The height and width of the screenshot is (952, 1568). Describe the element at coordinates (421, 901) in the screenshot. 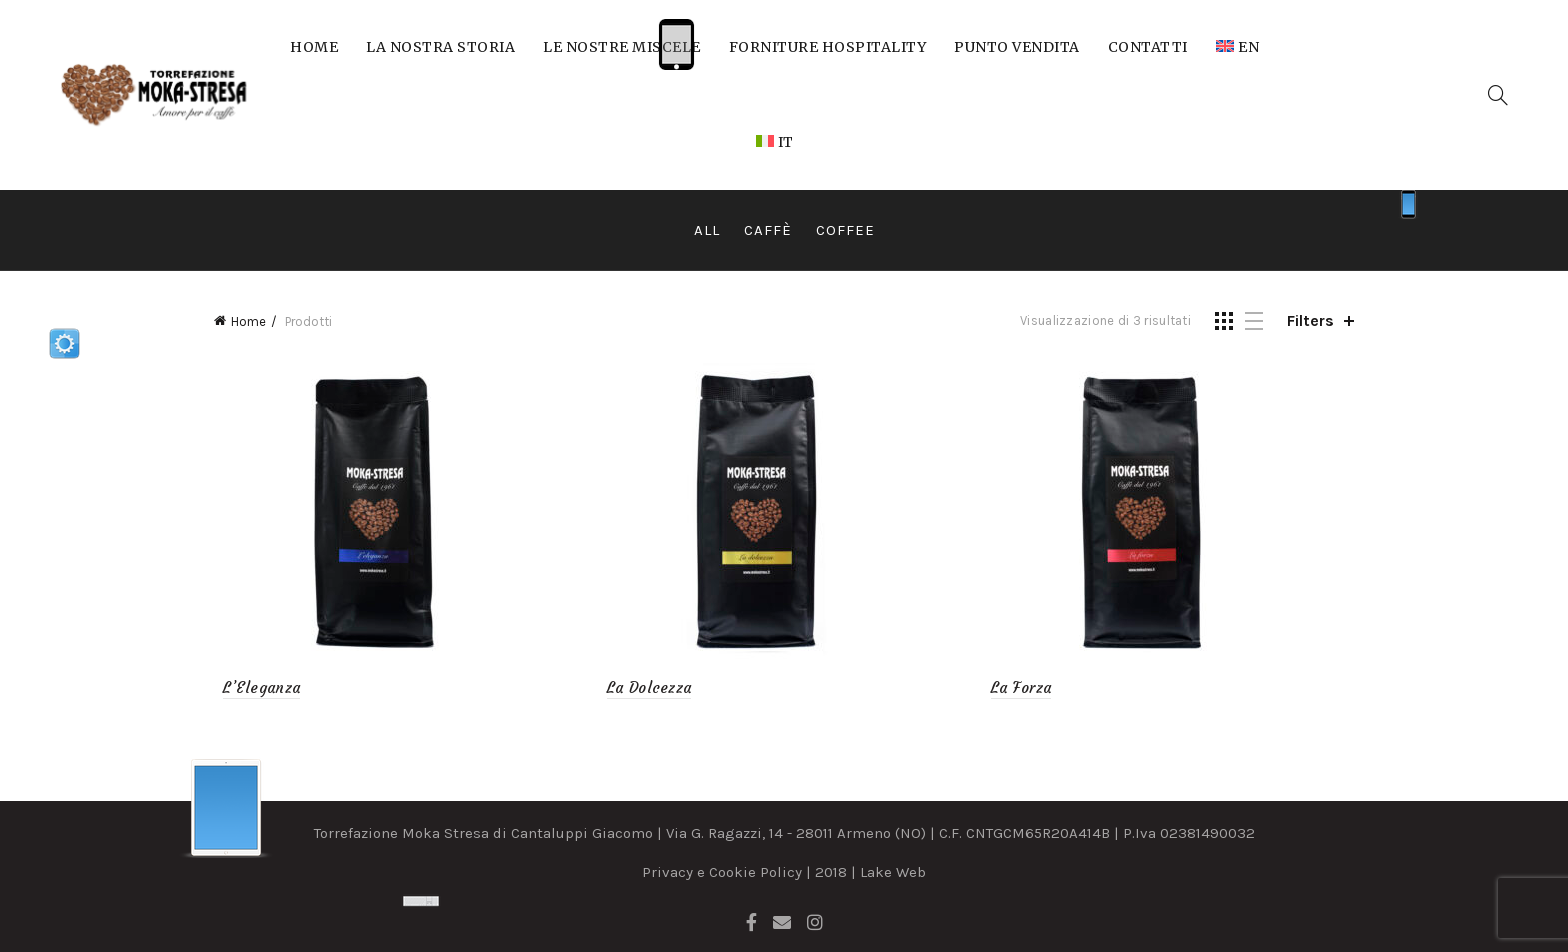

I see `connect a wireless keyboard via bluetooth` at that location.